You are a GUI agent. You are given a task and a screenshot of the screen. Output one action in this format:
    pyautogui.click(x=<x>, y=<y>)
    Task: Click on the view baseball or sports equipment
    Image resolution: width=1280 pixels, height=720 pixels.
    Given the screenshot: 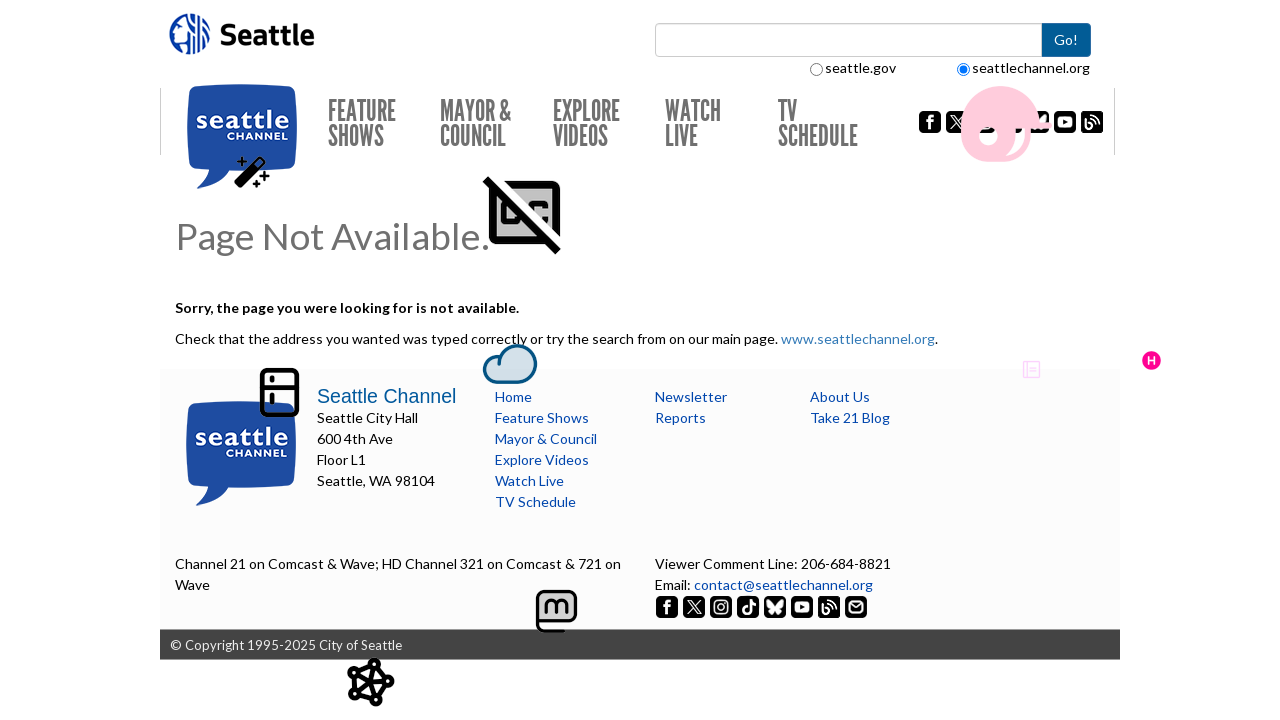 What is the action you would take?
    pyautogui.click(x=1003, y=125)
    